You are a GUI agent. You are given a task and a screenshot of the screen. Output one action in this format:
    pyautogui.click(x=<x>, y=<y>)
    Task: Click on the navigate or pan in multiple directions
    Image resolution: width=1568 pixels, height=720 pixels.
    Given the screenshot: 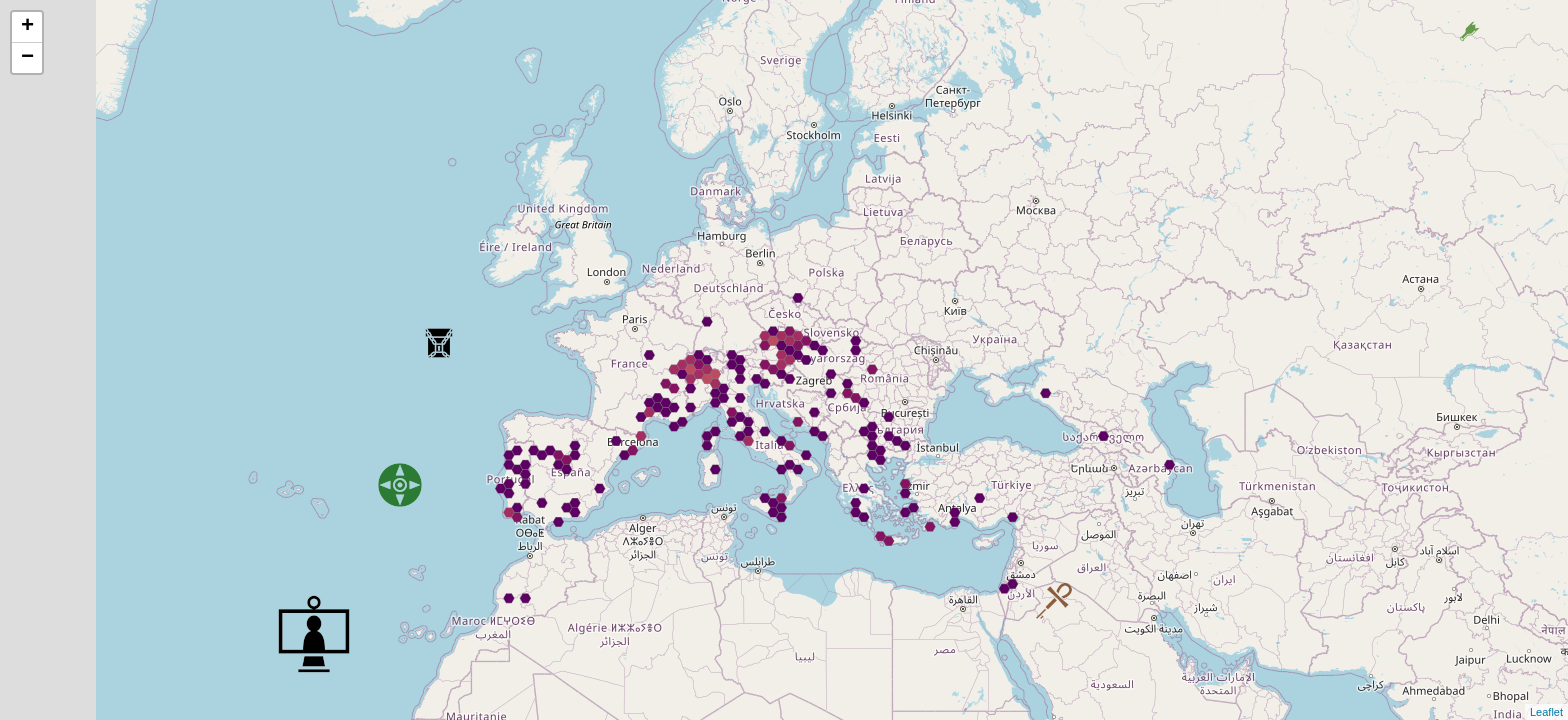 What is the action you would take?
    pyautogui.click(x=400, y=485)
    